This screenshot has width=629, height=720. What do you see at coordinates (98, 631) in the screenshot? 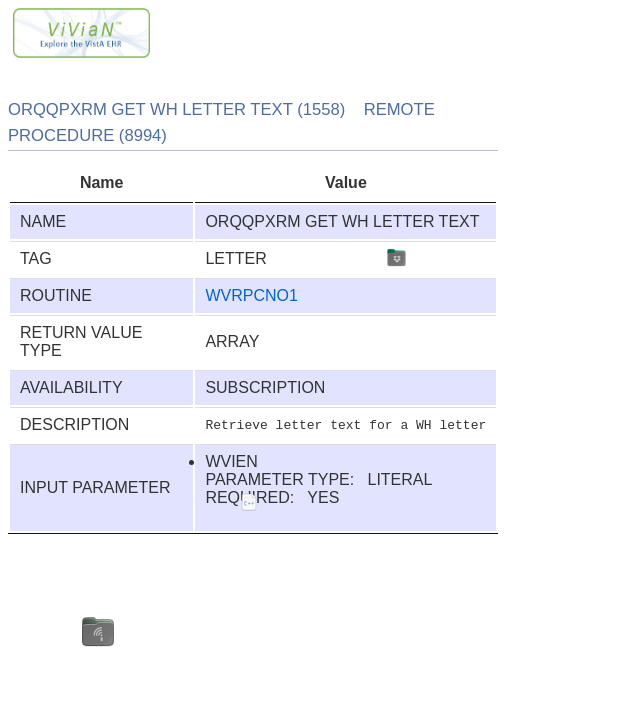
I see `open insync cloud sync folder` at bounding box center [98, 631].